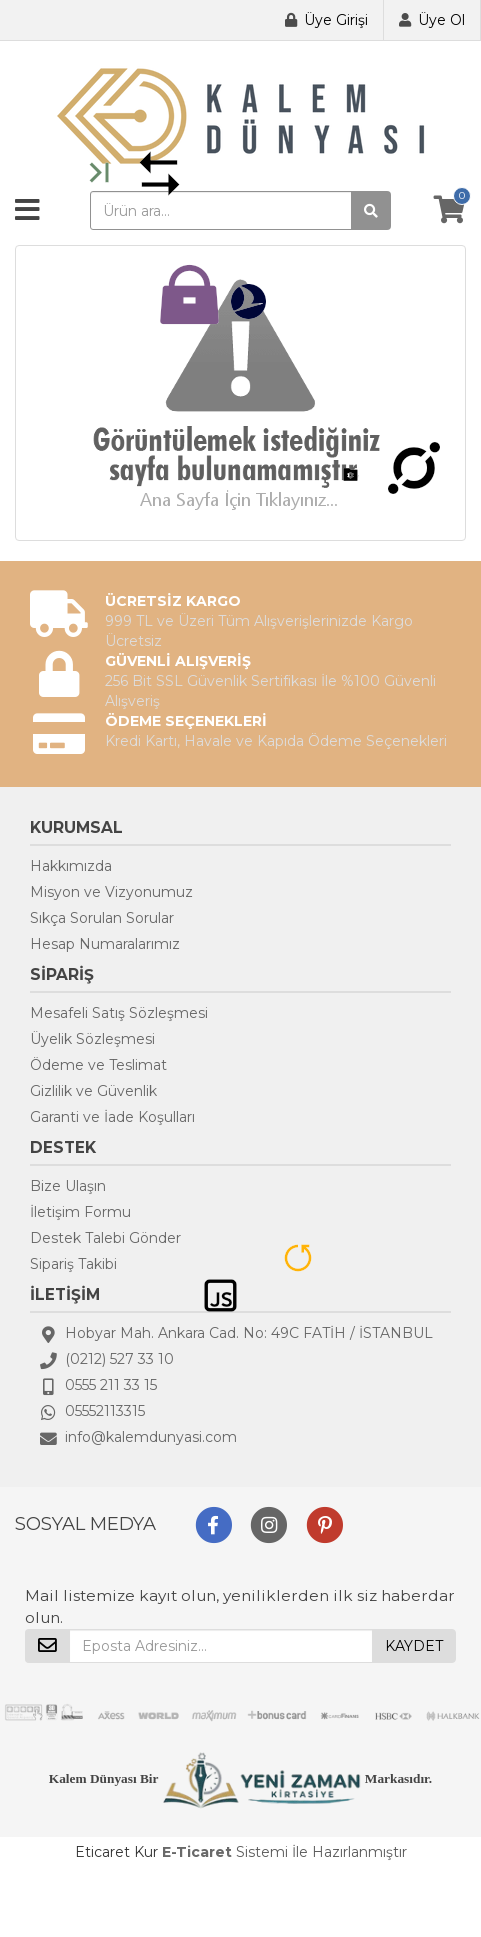 The height and width of the screenshot is (1937, 481). What do you see at coordinates (159, 173) in the screenshot?
I see `switch or swap between two items` at bounding box center [159, 173].